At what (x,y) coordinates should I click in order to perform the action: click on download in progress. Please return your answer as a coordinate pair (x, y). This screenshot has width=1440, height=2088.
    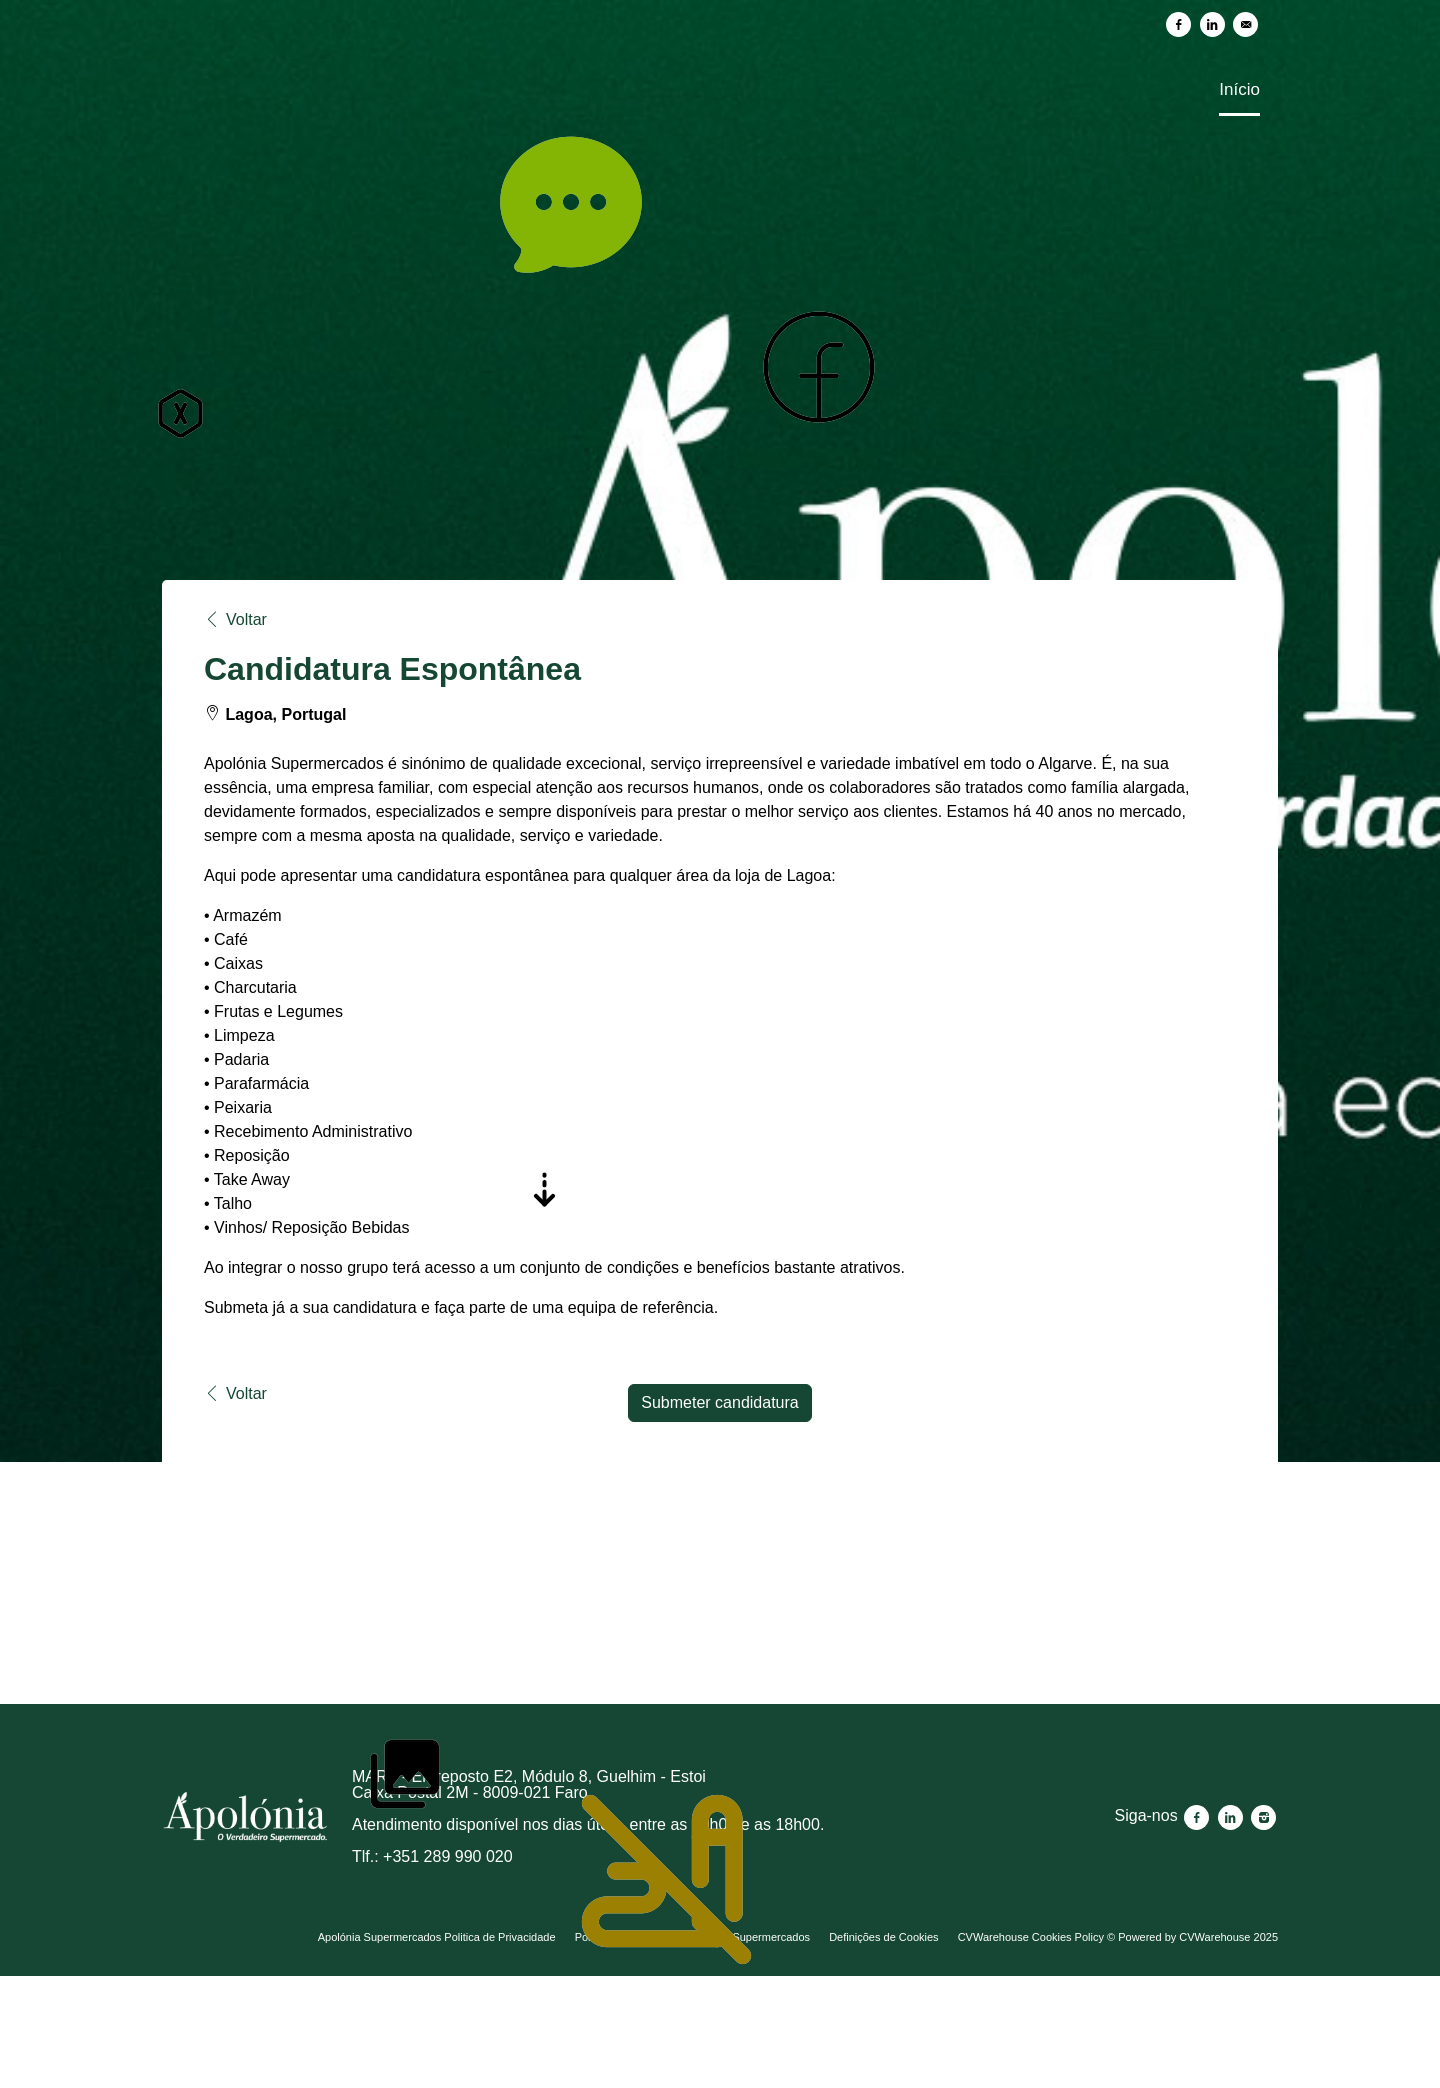
    Looking at the image, I should click on (544, 1189).